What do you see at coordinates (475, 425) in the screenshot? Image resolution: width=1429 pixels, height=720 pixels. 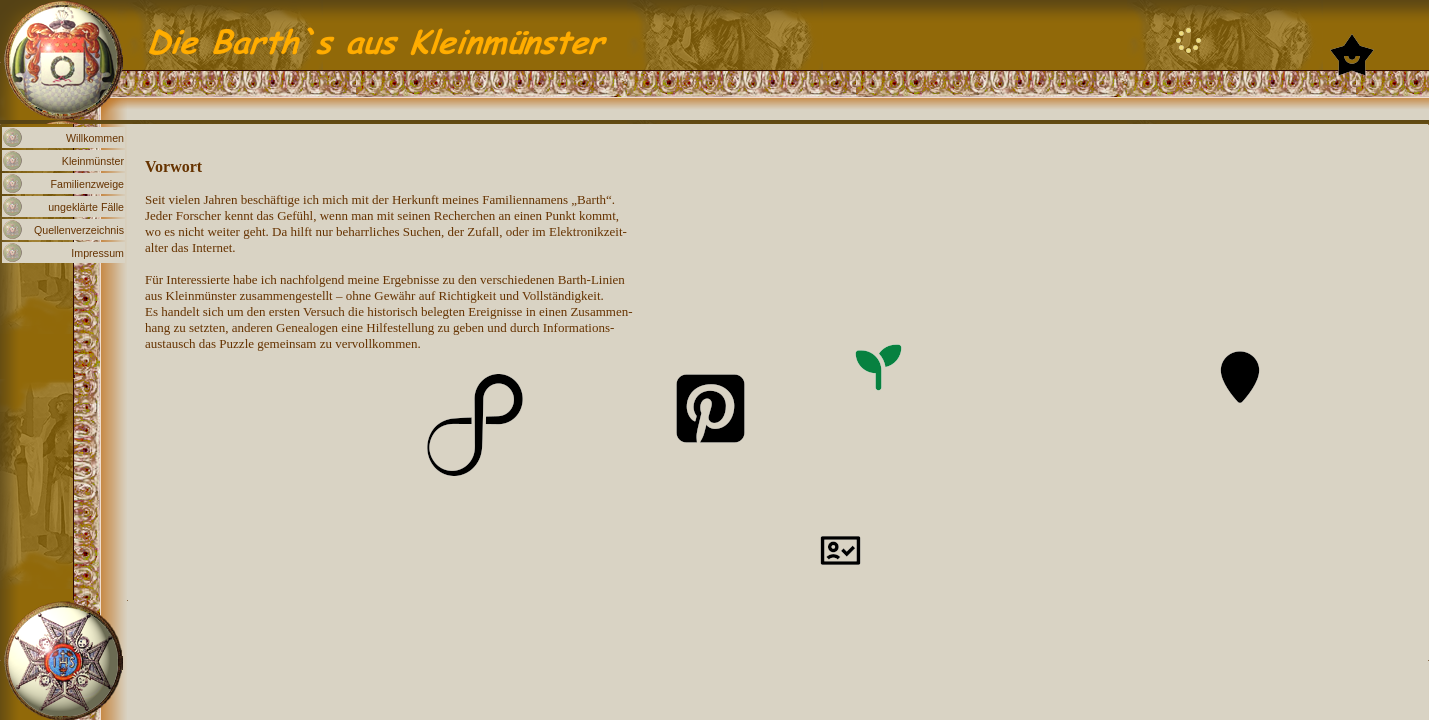 I see `persistent systems company logo` at bounding box center [475, 425].